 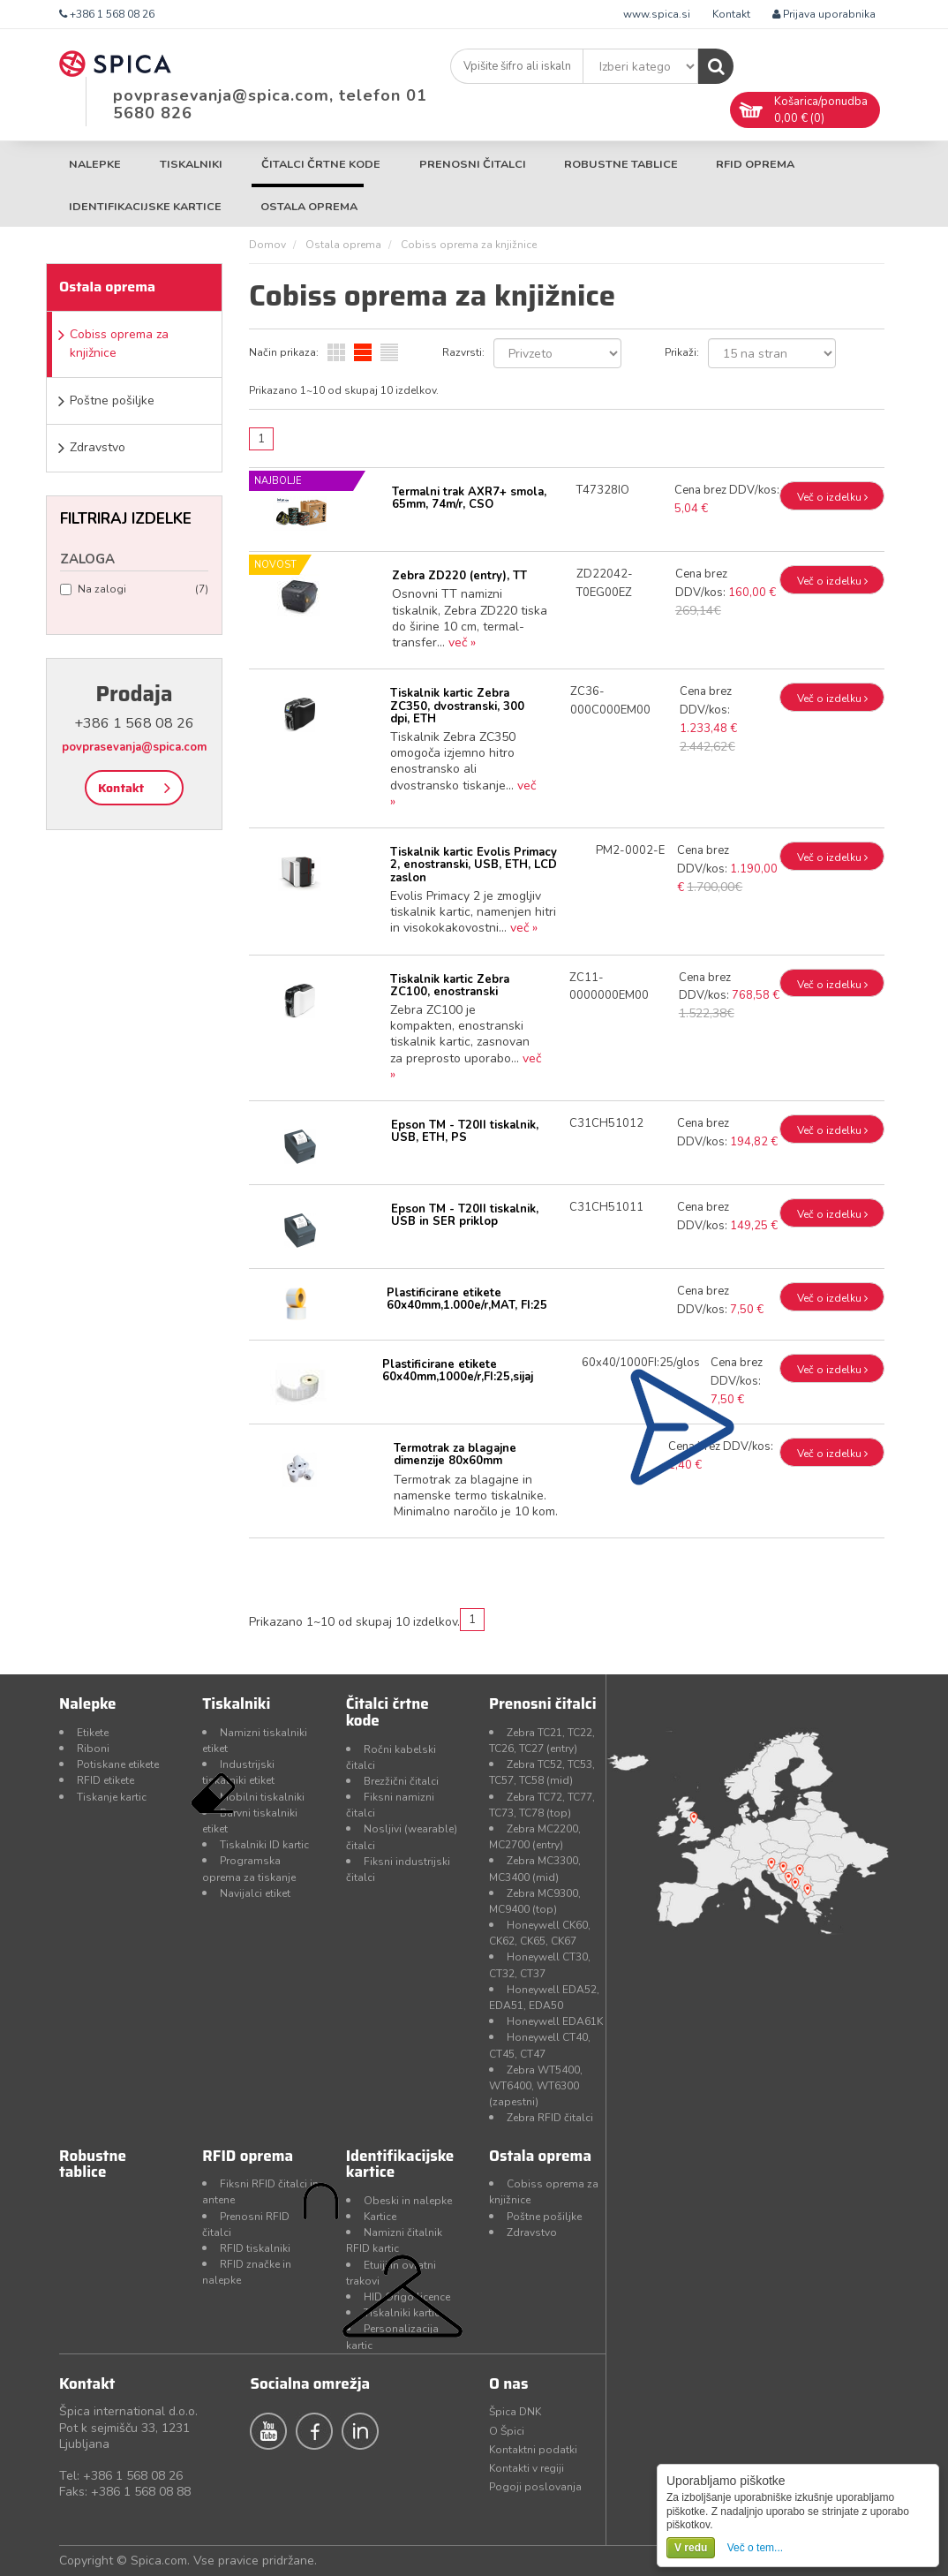 I want to click on indicates a set intersection operation, so click(x=320, y=2202).